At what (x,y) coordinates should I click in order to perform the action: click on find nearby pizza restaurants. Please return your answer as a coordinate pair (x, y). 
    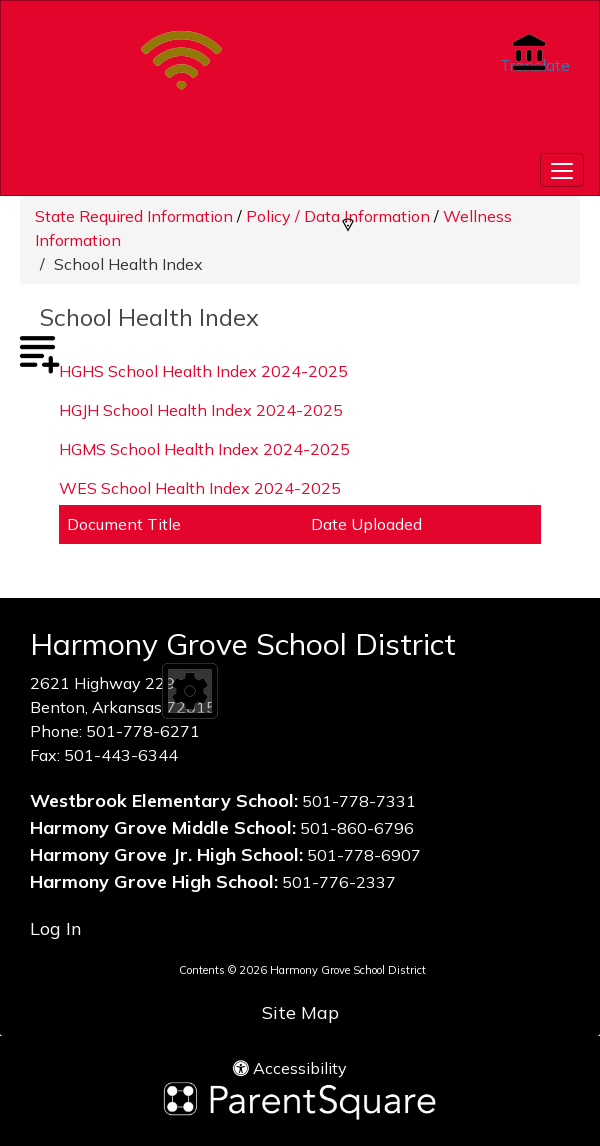
    Looking at the image, I should click on (348, 225).